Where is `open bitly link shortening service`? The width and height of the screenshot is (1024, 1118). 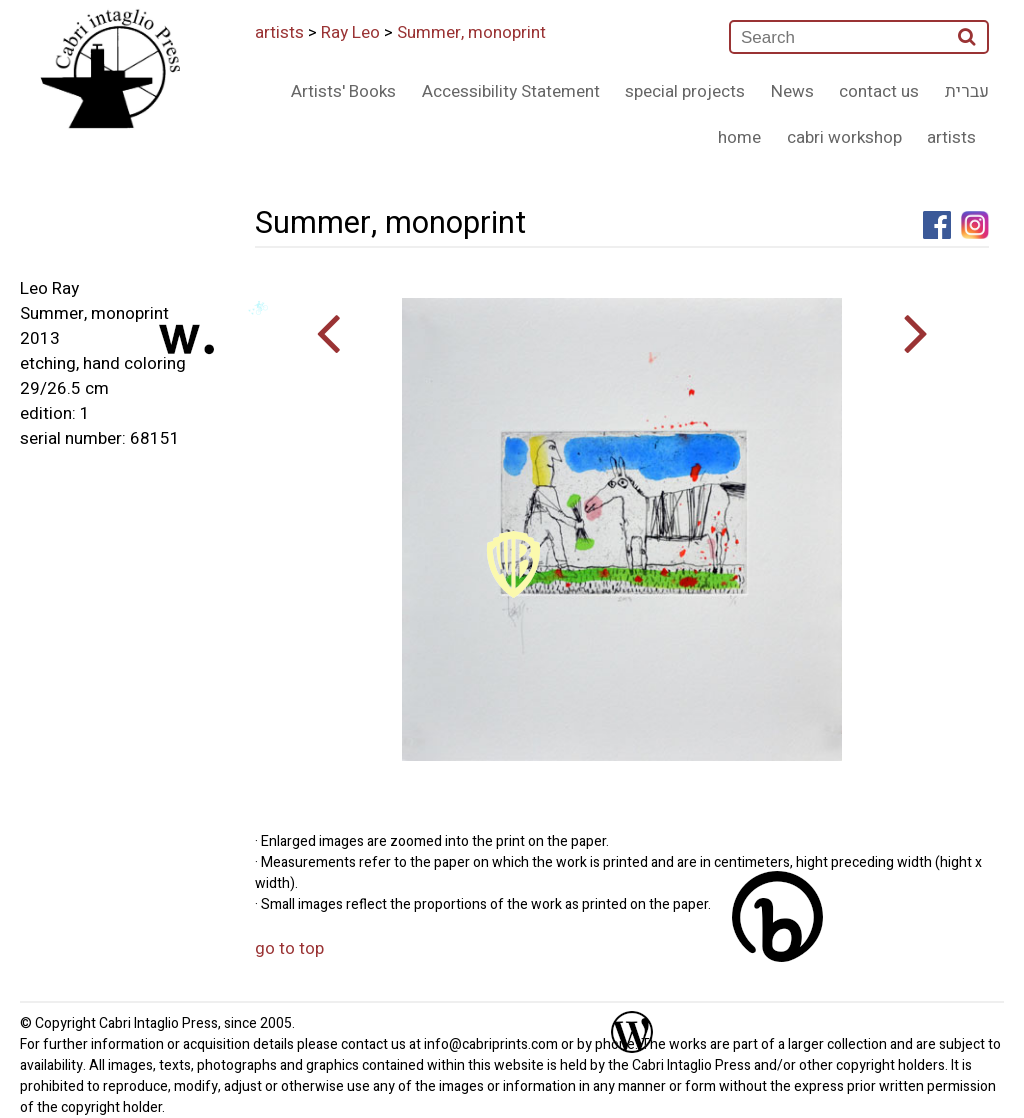
open bitly link shortening service is located at coordinates (777, 916).